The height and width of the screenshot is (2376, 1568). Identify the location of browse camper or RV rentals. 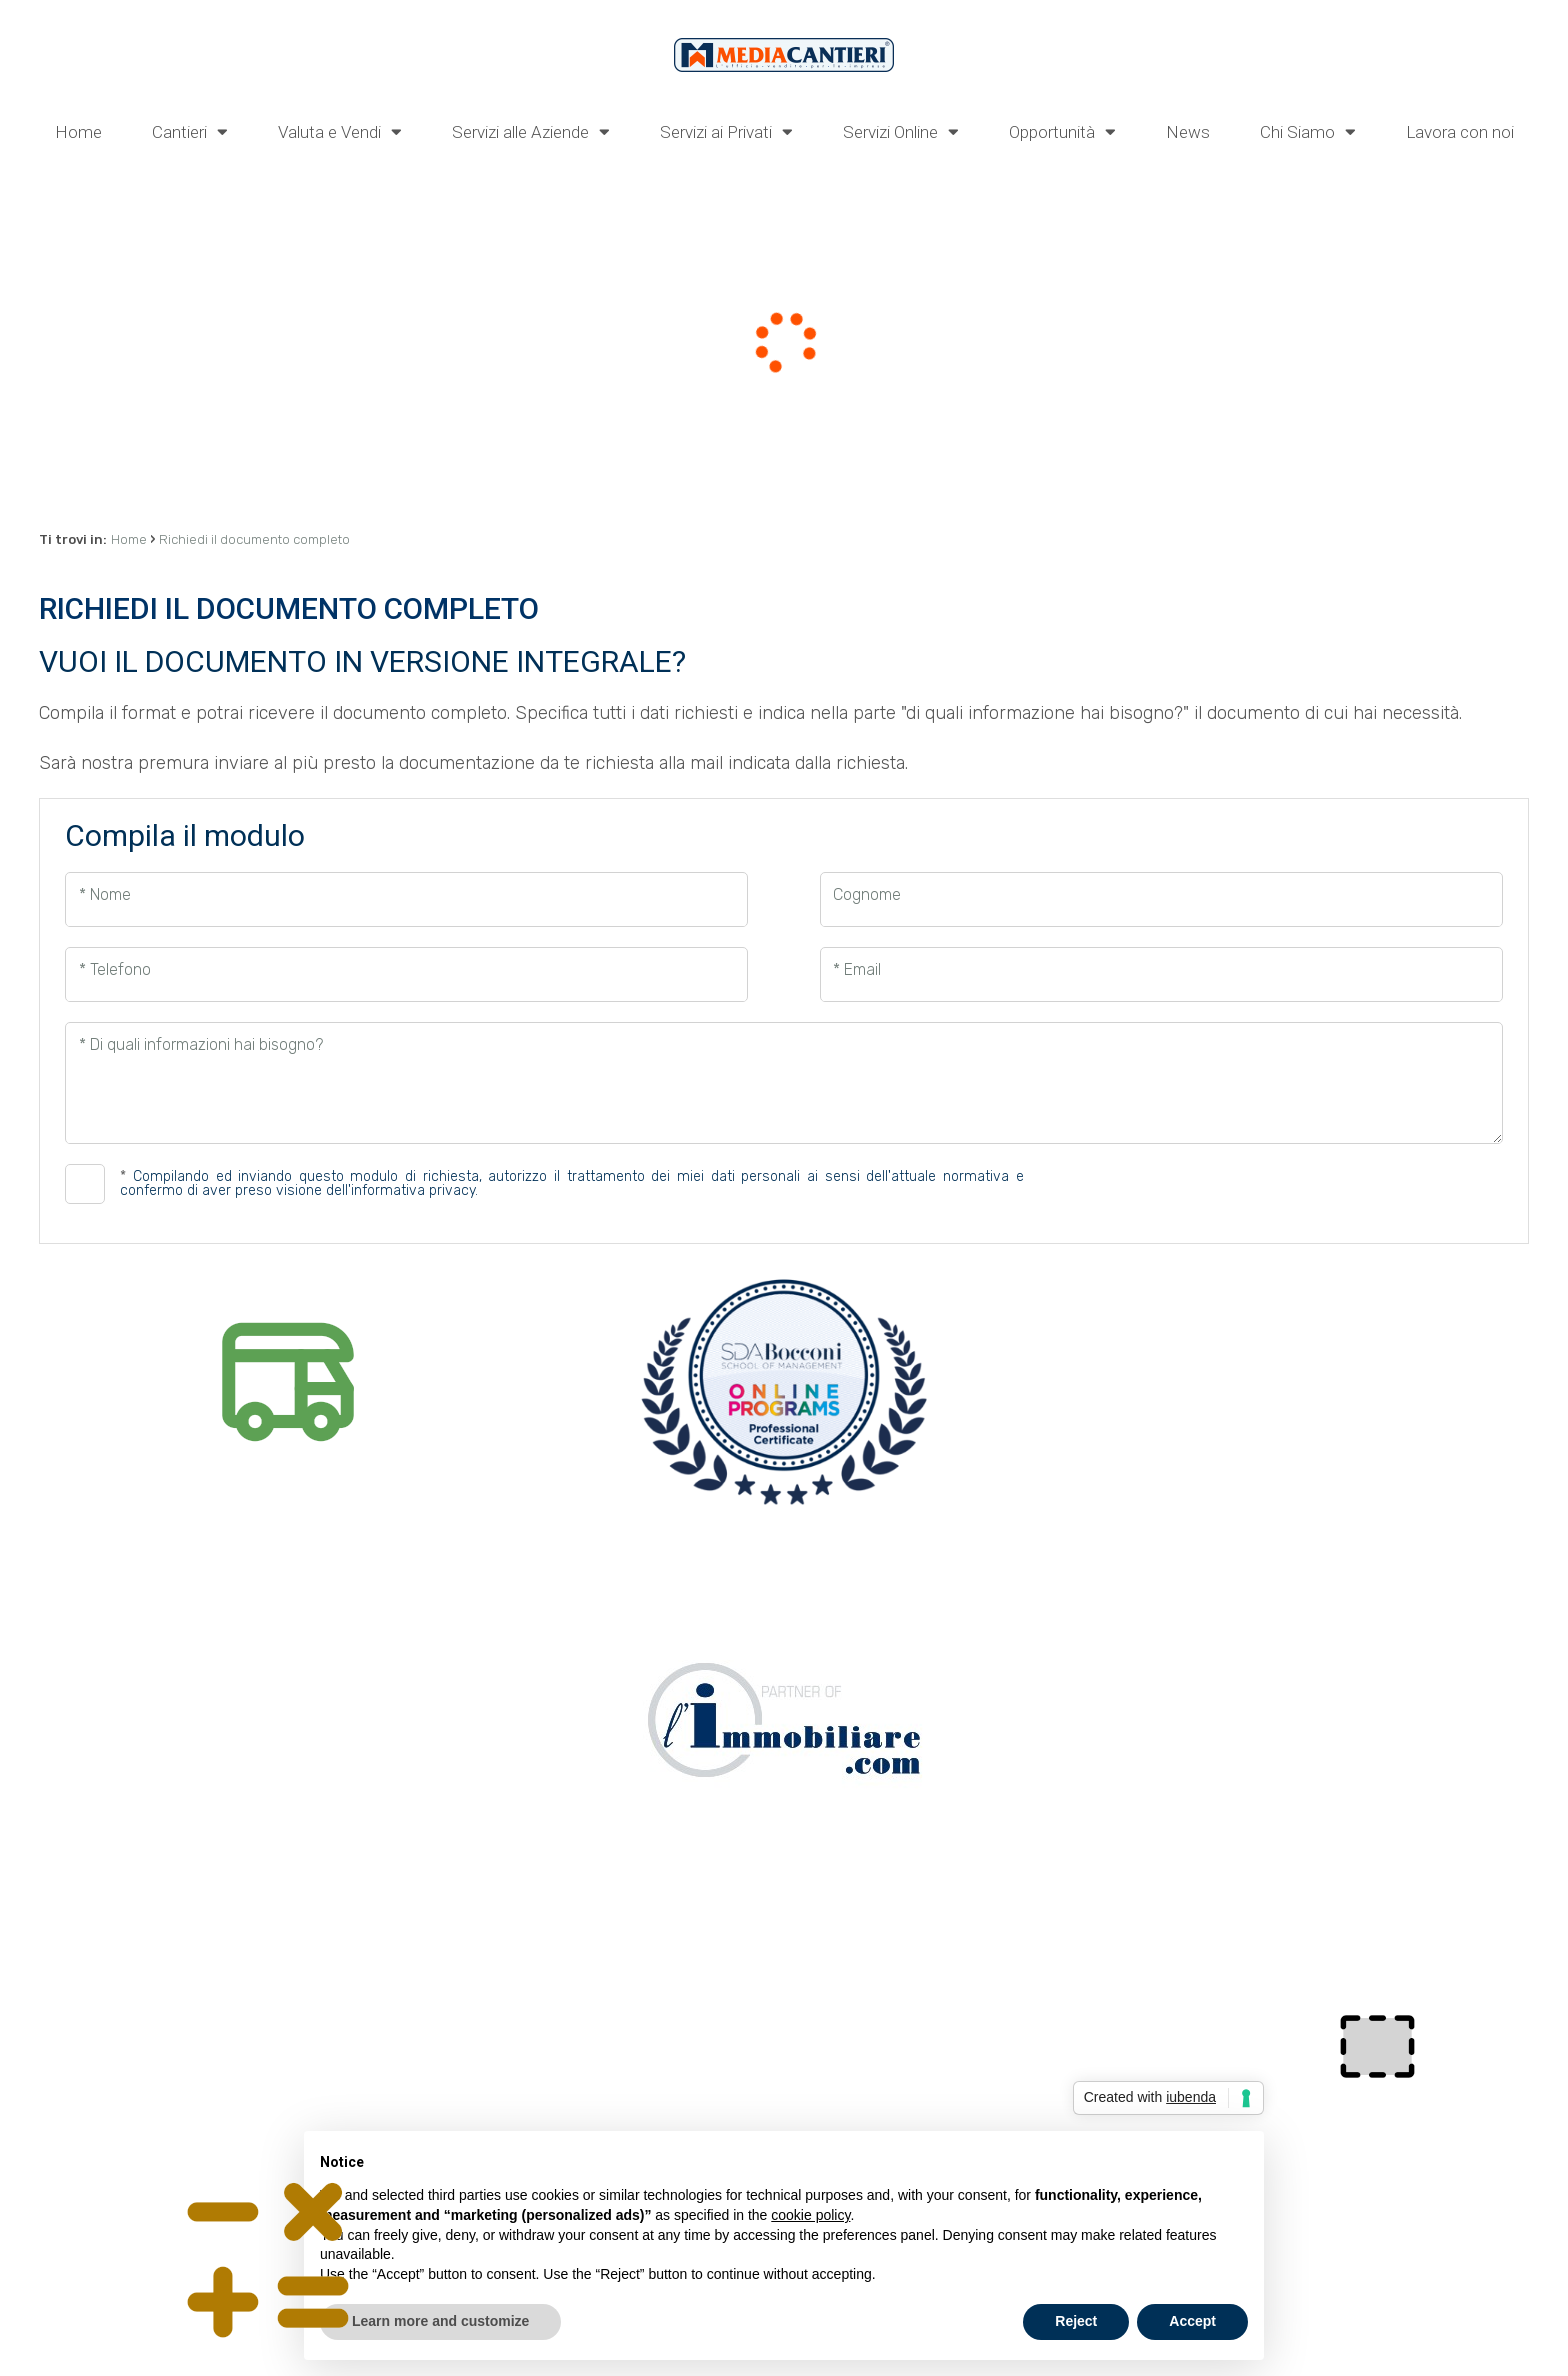
(288, 1382).